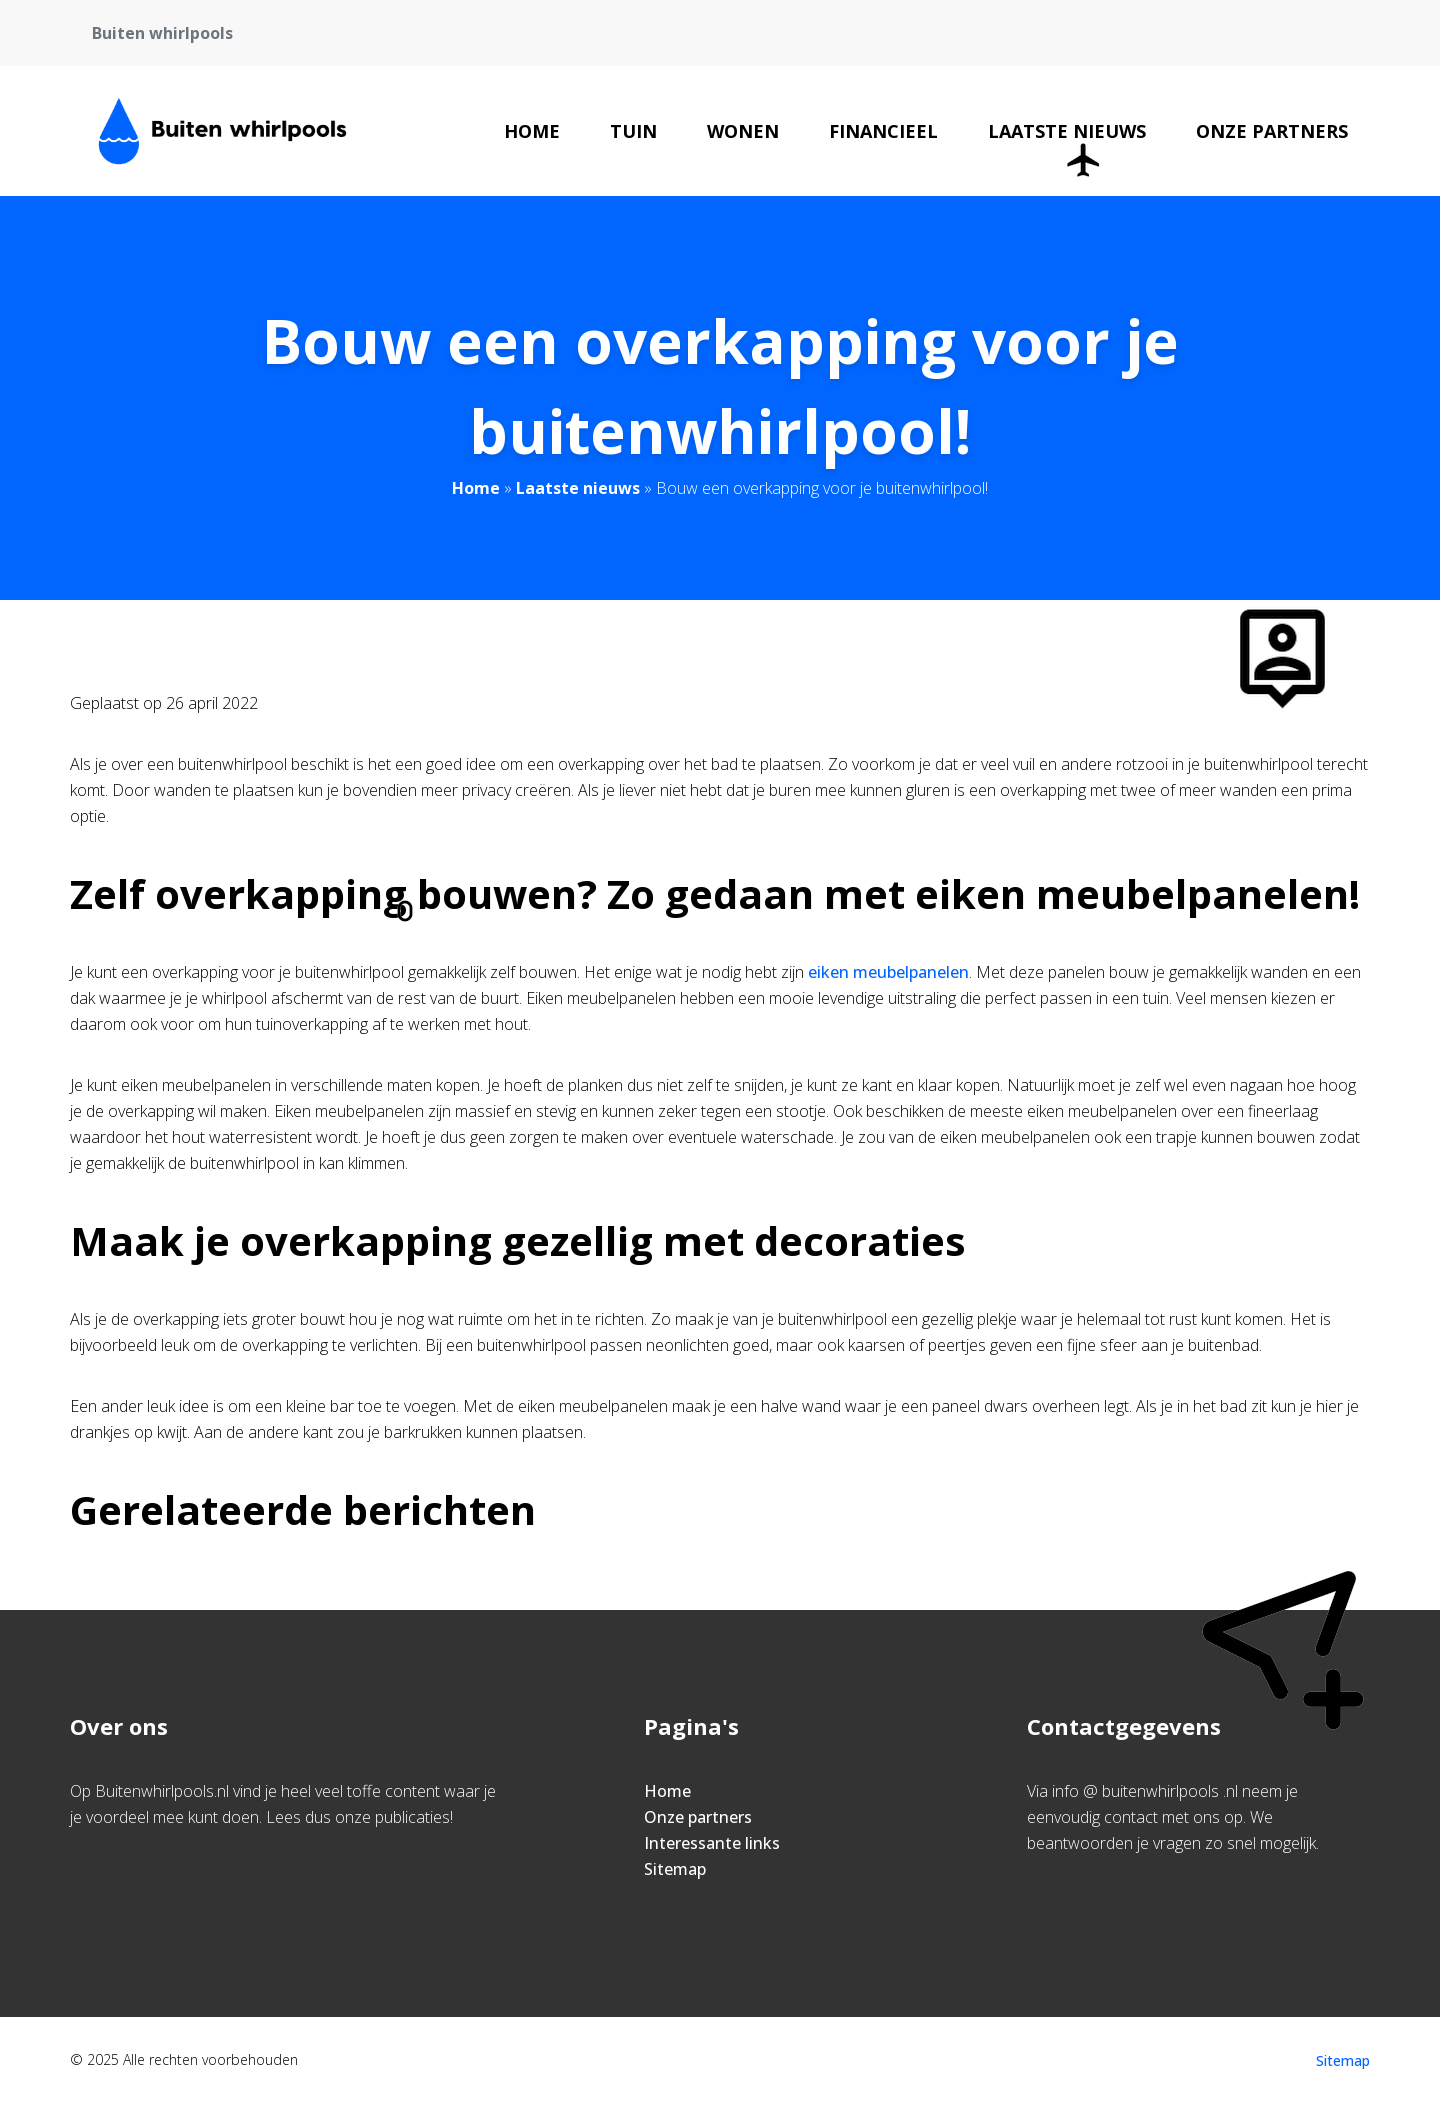 The height and width of the screenshot is (2103, 1440). What do you see at coordinates (1282, 656) in the screenshot?
I see `view a person's location on the map` at bounding box center [1282, 656].